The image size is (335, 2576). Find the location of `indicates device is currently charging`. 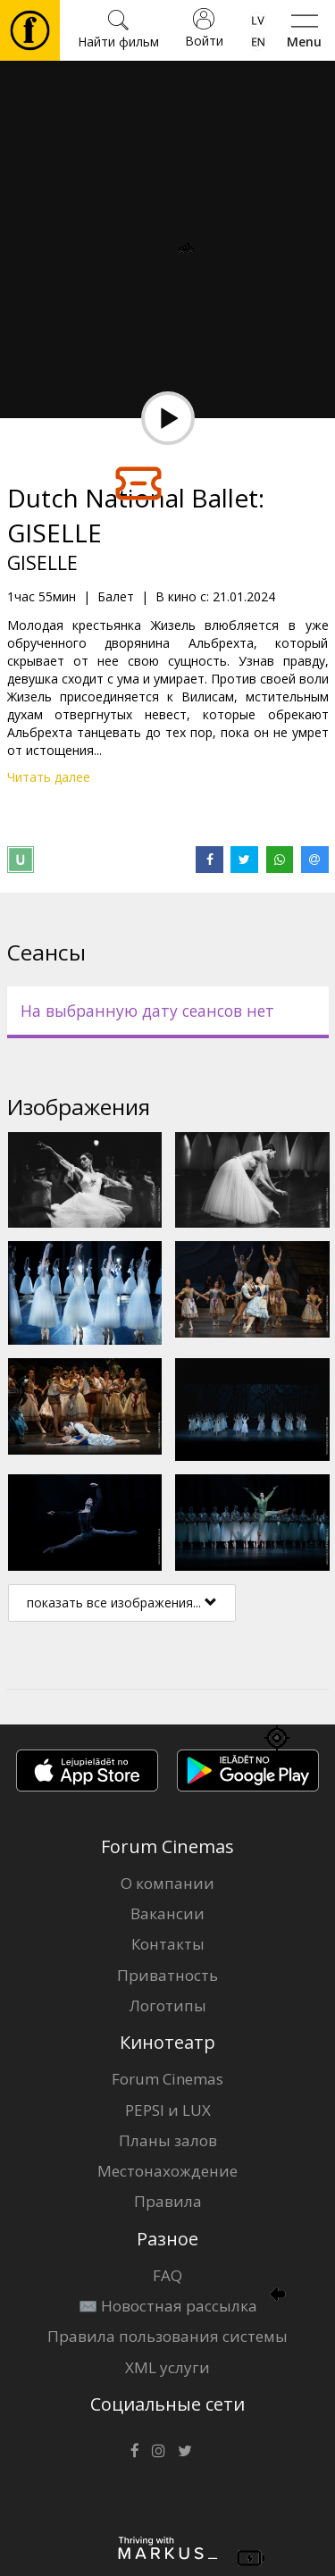

indicates device is currently charging is located at coordinates (251, 2558).